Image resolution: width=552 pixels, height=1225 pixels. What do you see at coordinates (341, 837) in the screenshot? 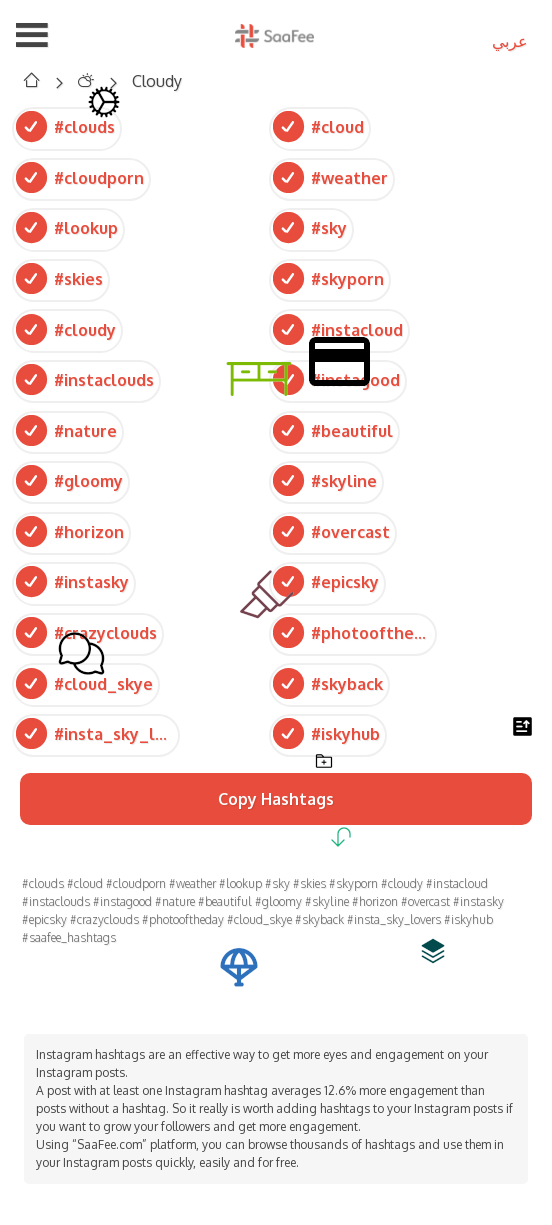
I see `redo or repeat the last action` at bounding box center [341, 837].